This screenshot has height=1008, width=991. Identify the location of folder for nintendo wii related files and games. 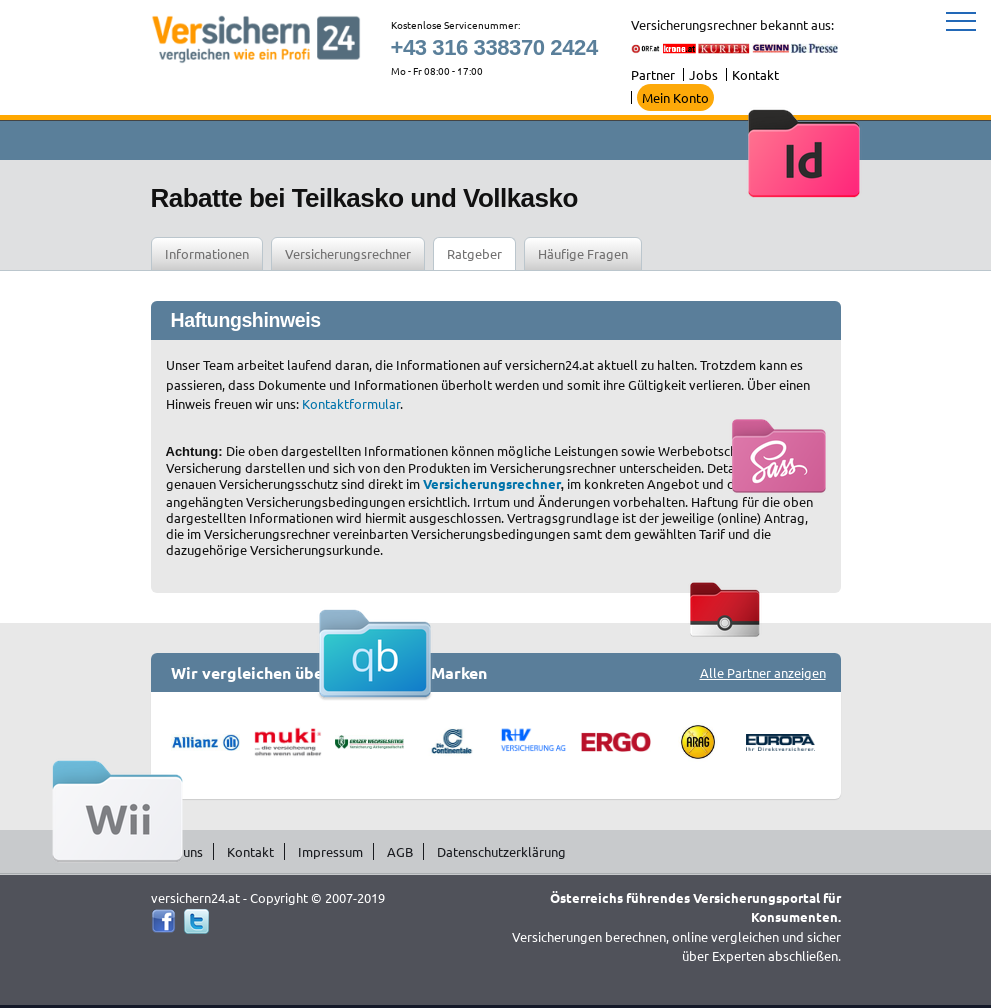
(117, 815).